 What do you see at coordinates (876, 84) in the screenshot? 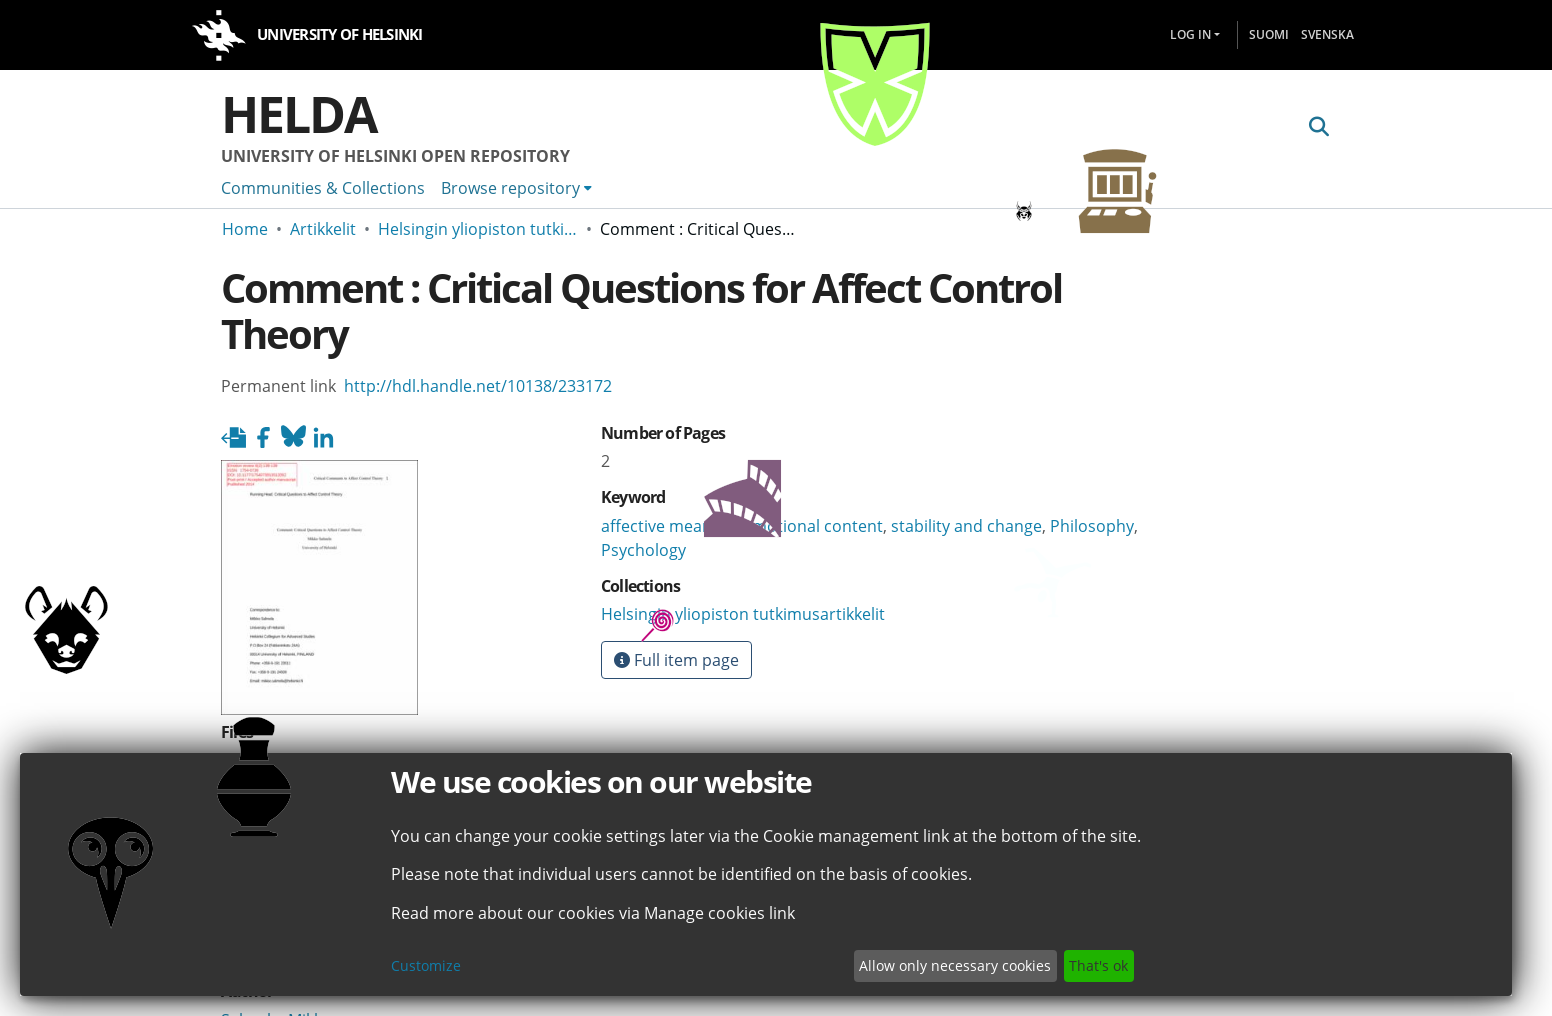
I see `activate shield or defensive ability` at bounding box center [876, 84].